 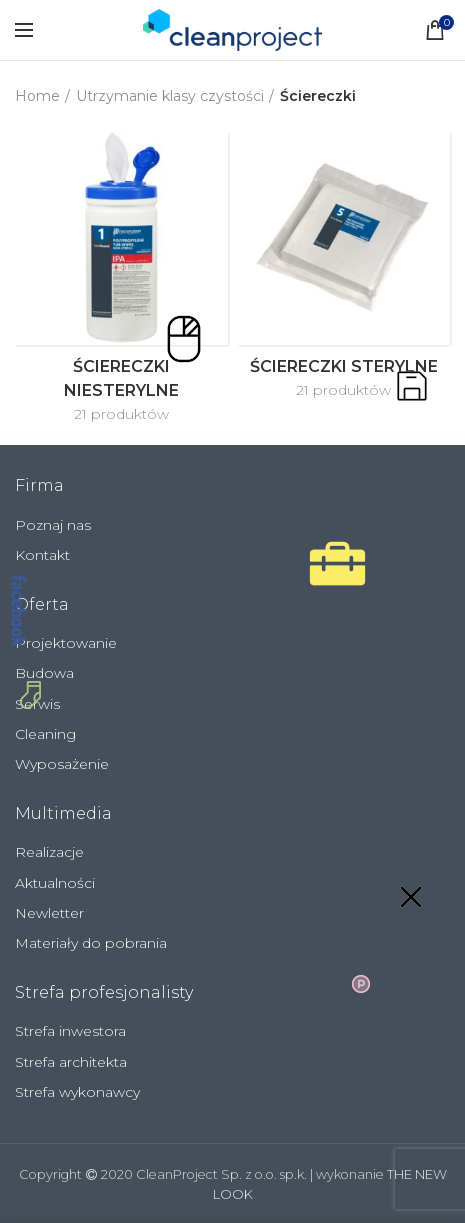 What do you see at coordinates (361, 984) in the screenshot?
I see `indicates parking availability or location` at bounding box center [361, 984].